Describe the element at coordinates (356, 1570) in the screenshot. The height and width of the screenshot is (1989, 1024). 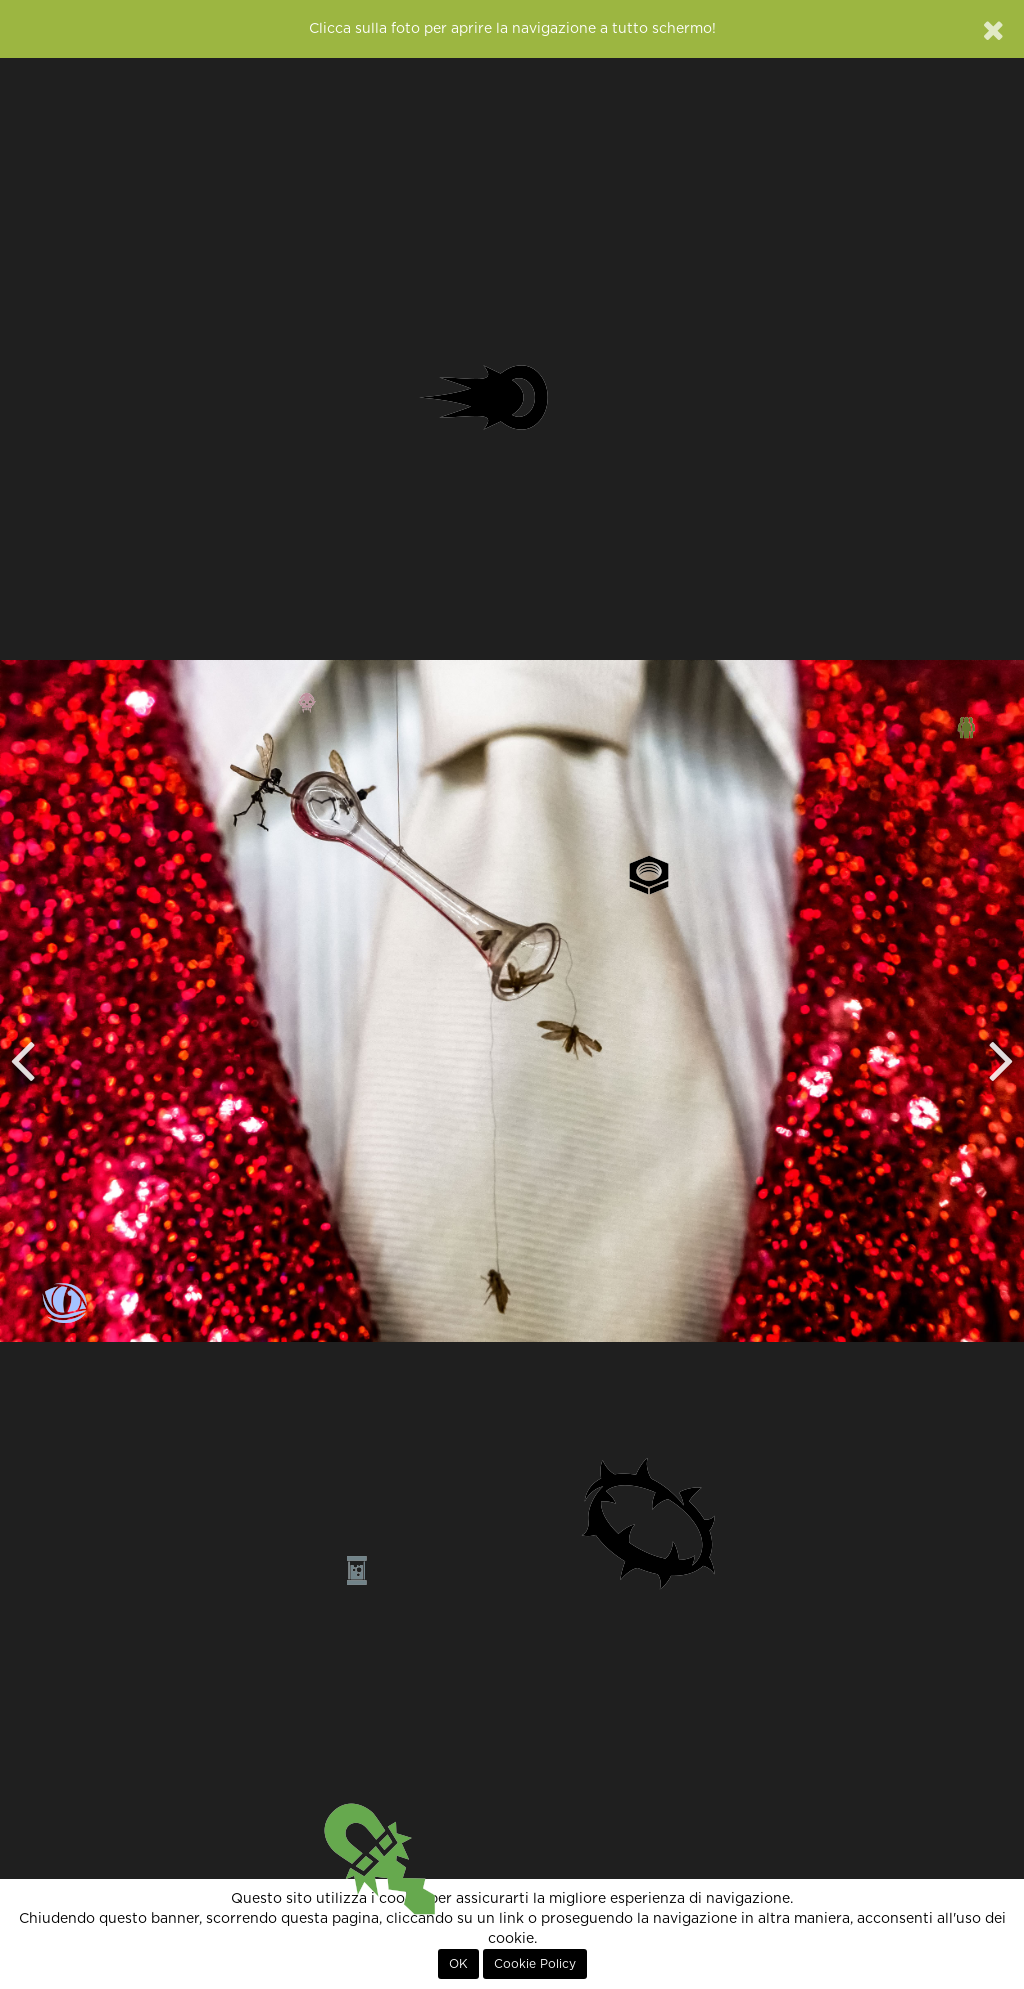
I see `view chemical storage or tank status` at that location.